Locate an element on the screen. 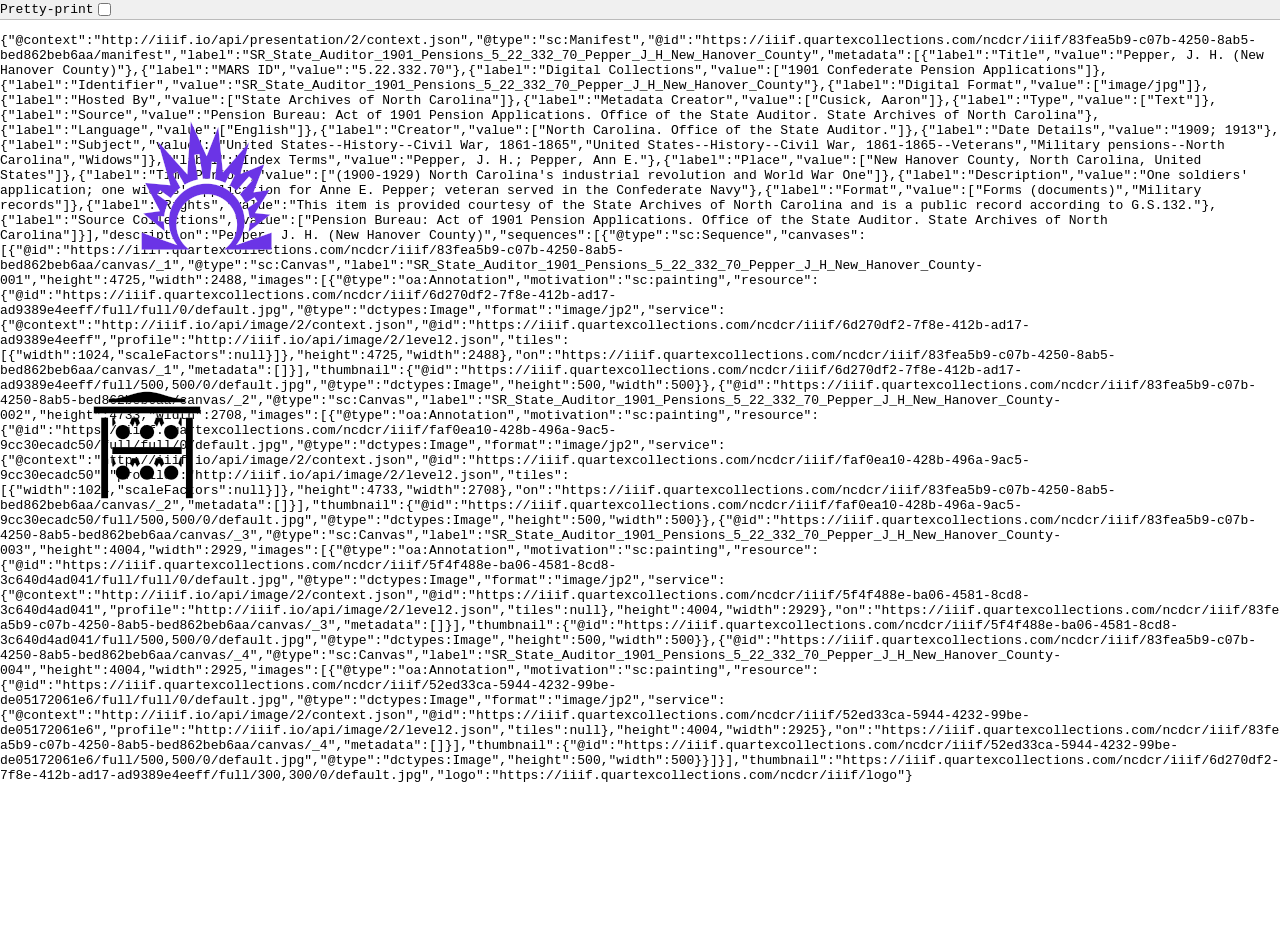  indicates final form or ultimate upgrade in a game is located at coordinates (207, 185).